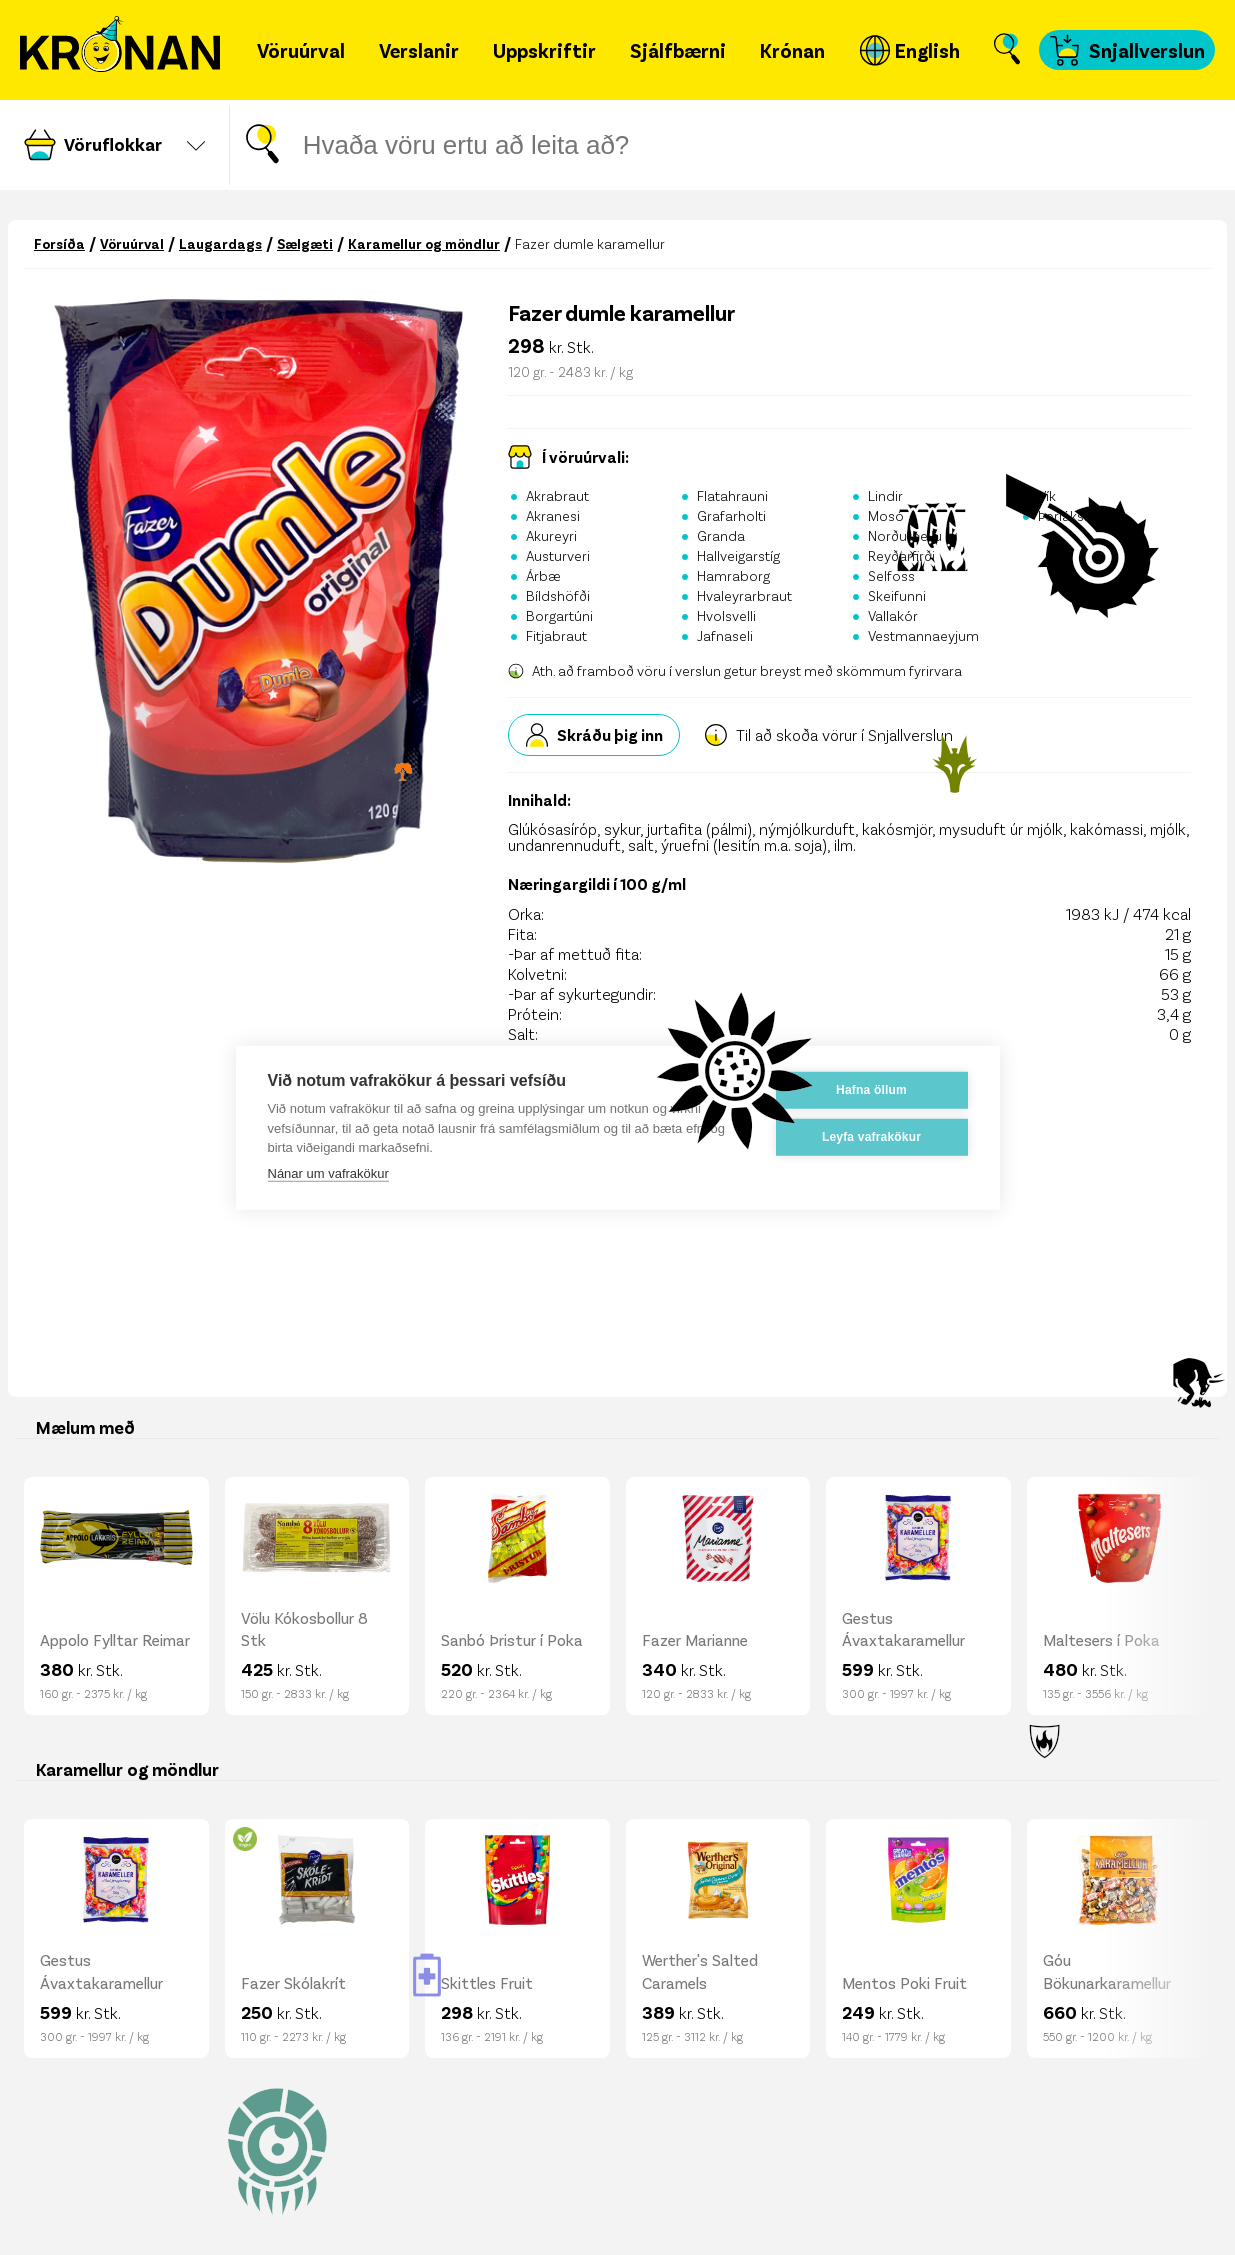 The height and width of the screenshot is (2255, 1235). I want to click on summon or activate a beholder creature, so click(277, 2151).